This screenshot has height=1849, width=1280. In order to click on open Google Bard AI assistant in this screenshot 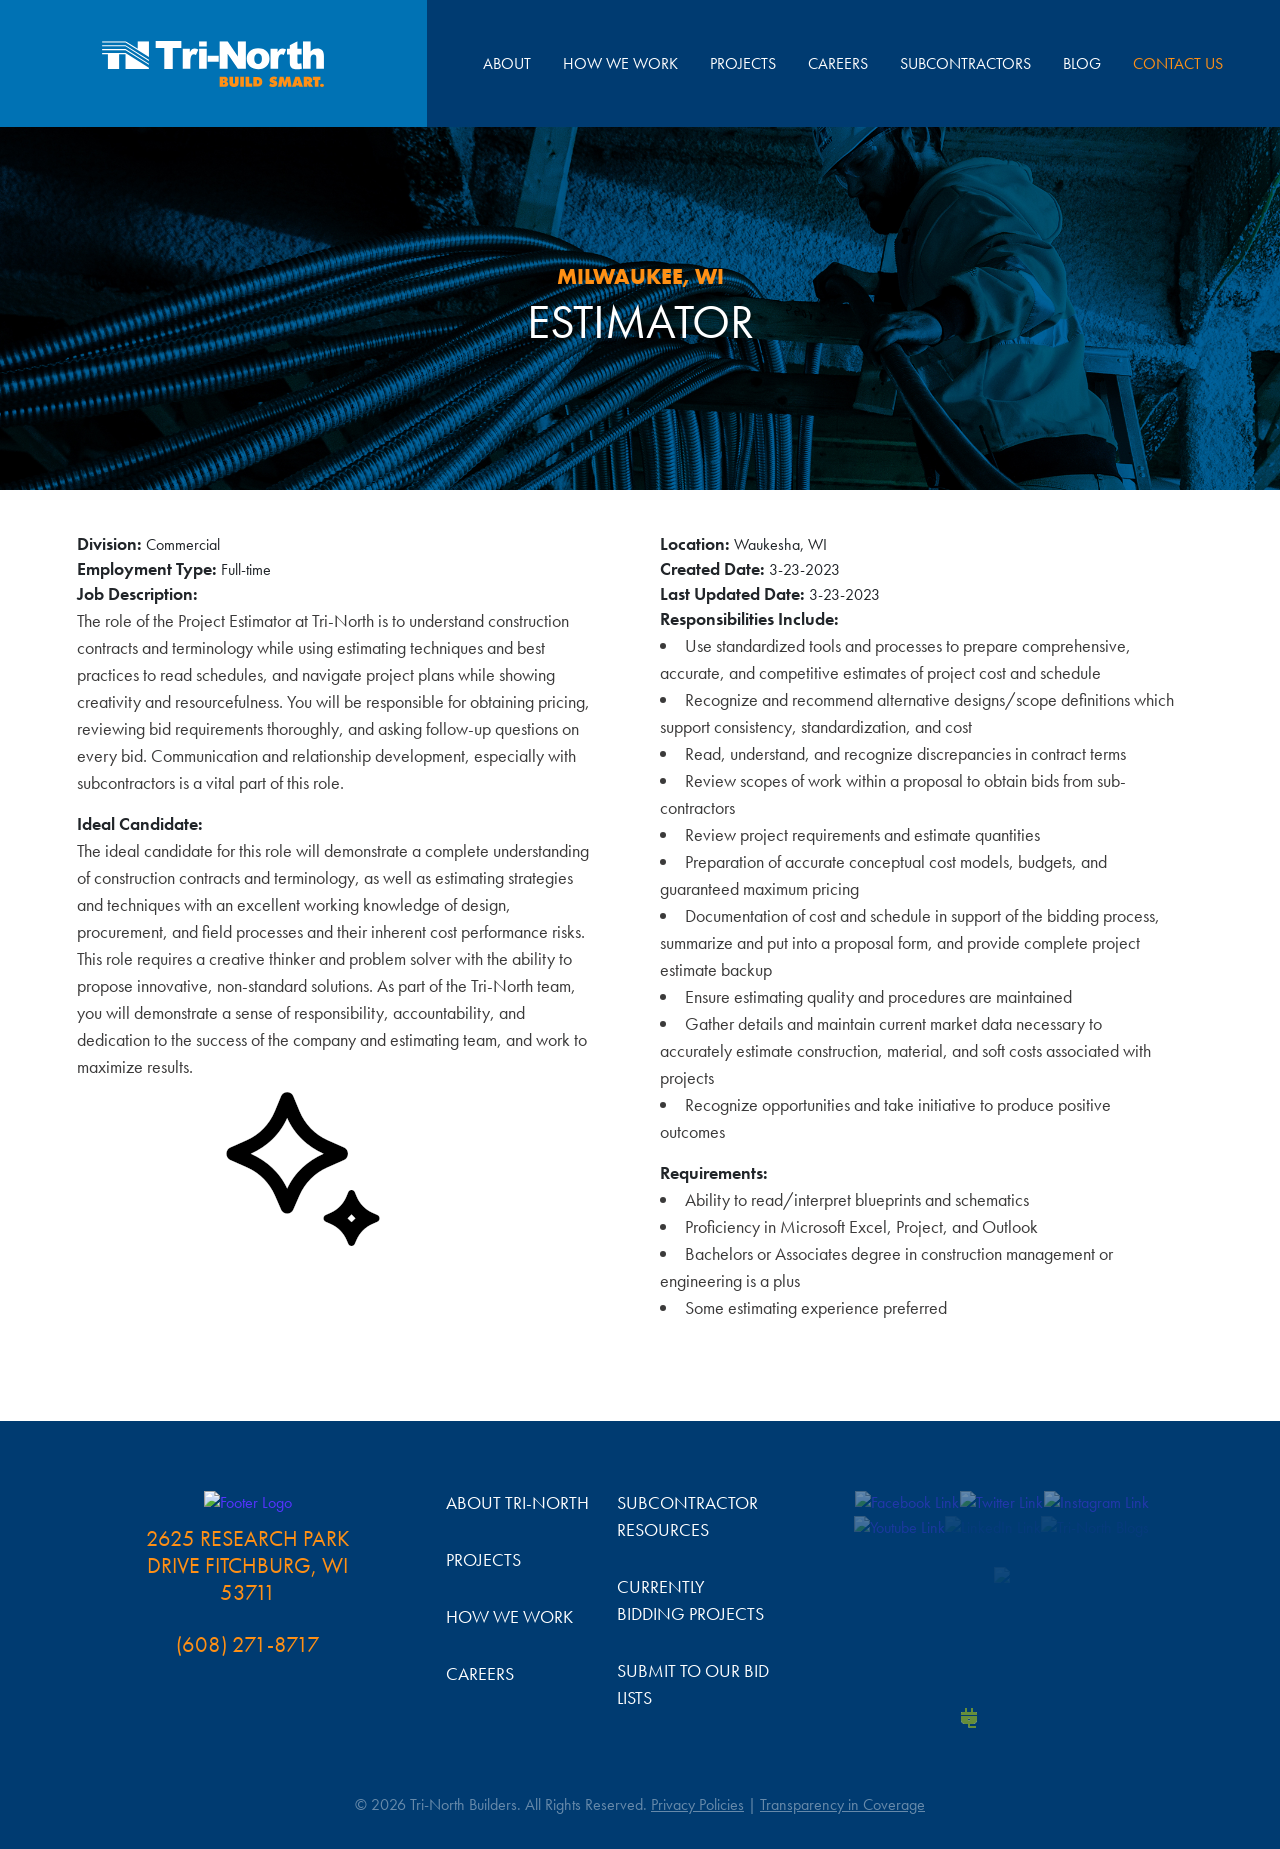, I will do `click(303, 1169)`.